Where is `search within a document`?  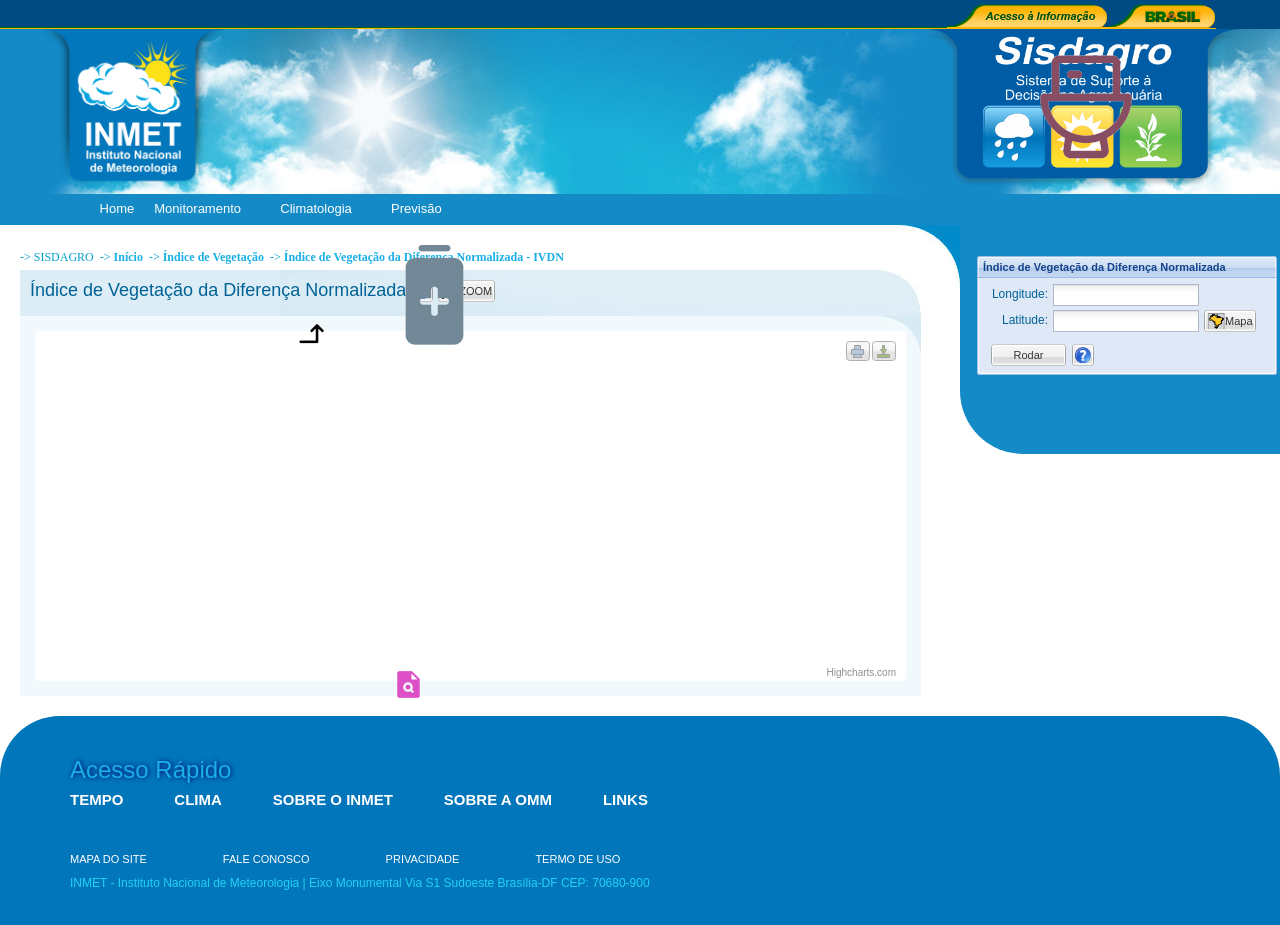 search within a document is located at coordinates (408, 684).